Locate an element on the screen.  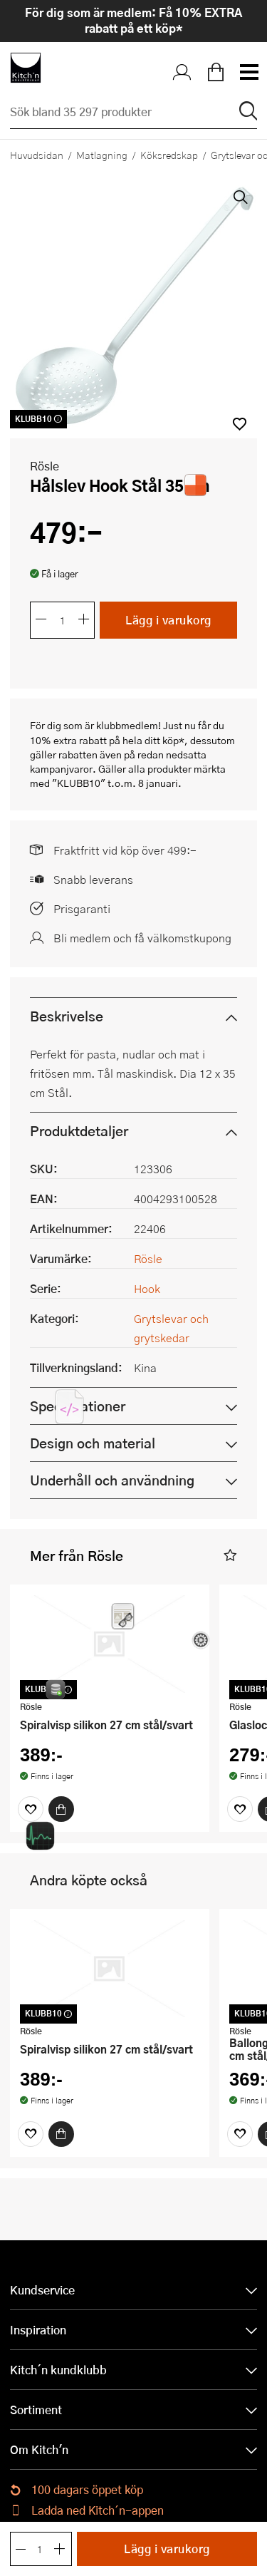
open system monitor to view CPU and memory usage is located at coordinates (40, 1835).